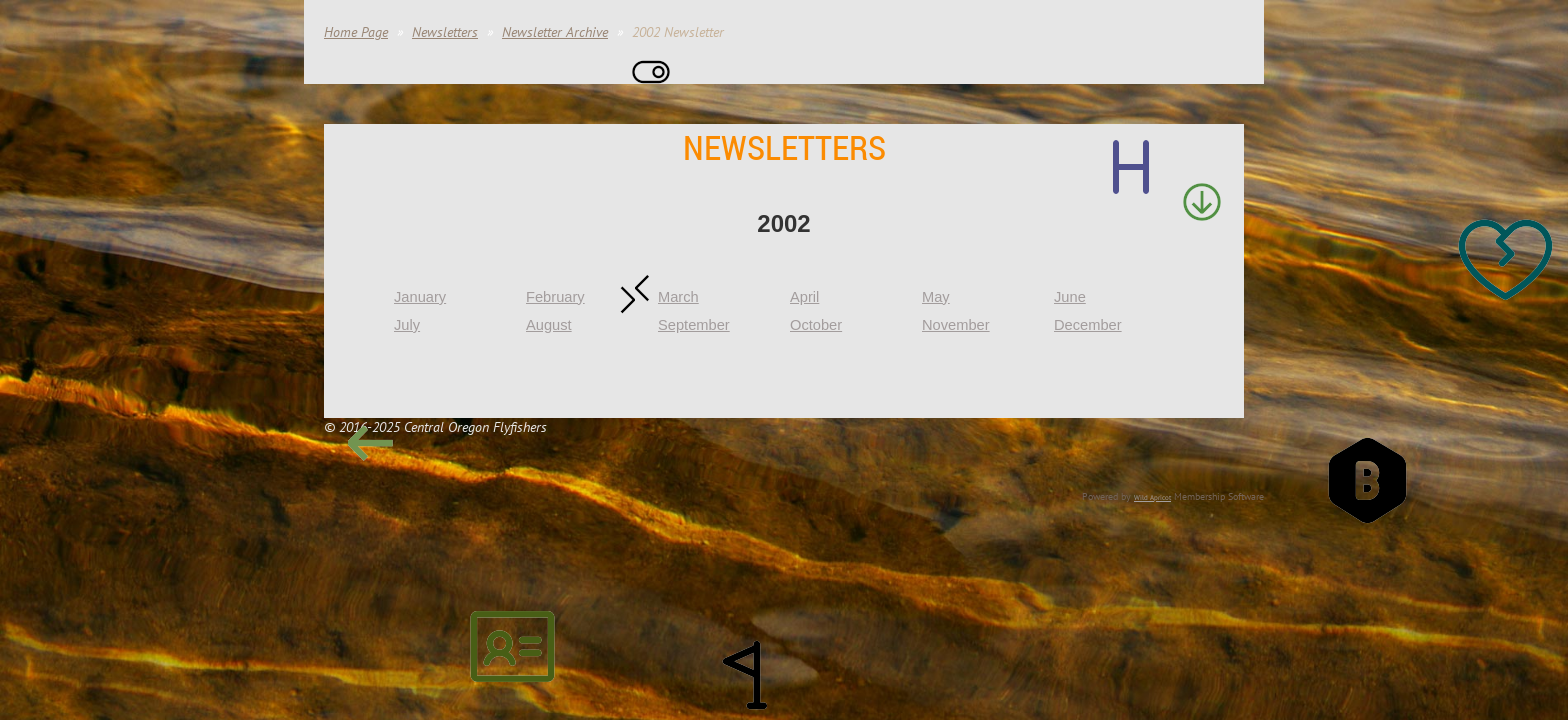 The height and width of the screenshot is (720, 1568). Describe the element at coordinates (635, 295) in the screenshot. I see `connect to a remote server or machine` at that location.